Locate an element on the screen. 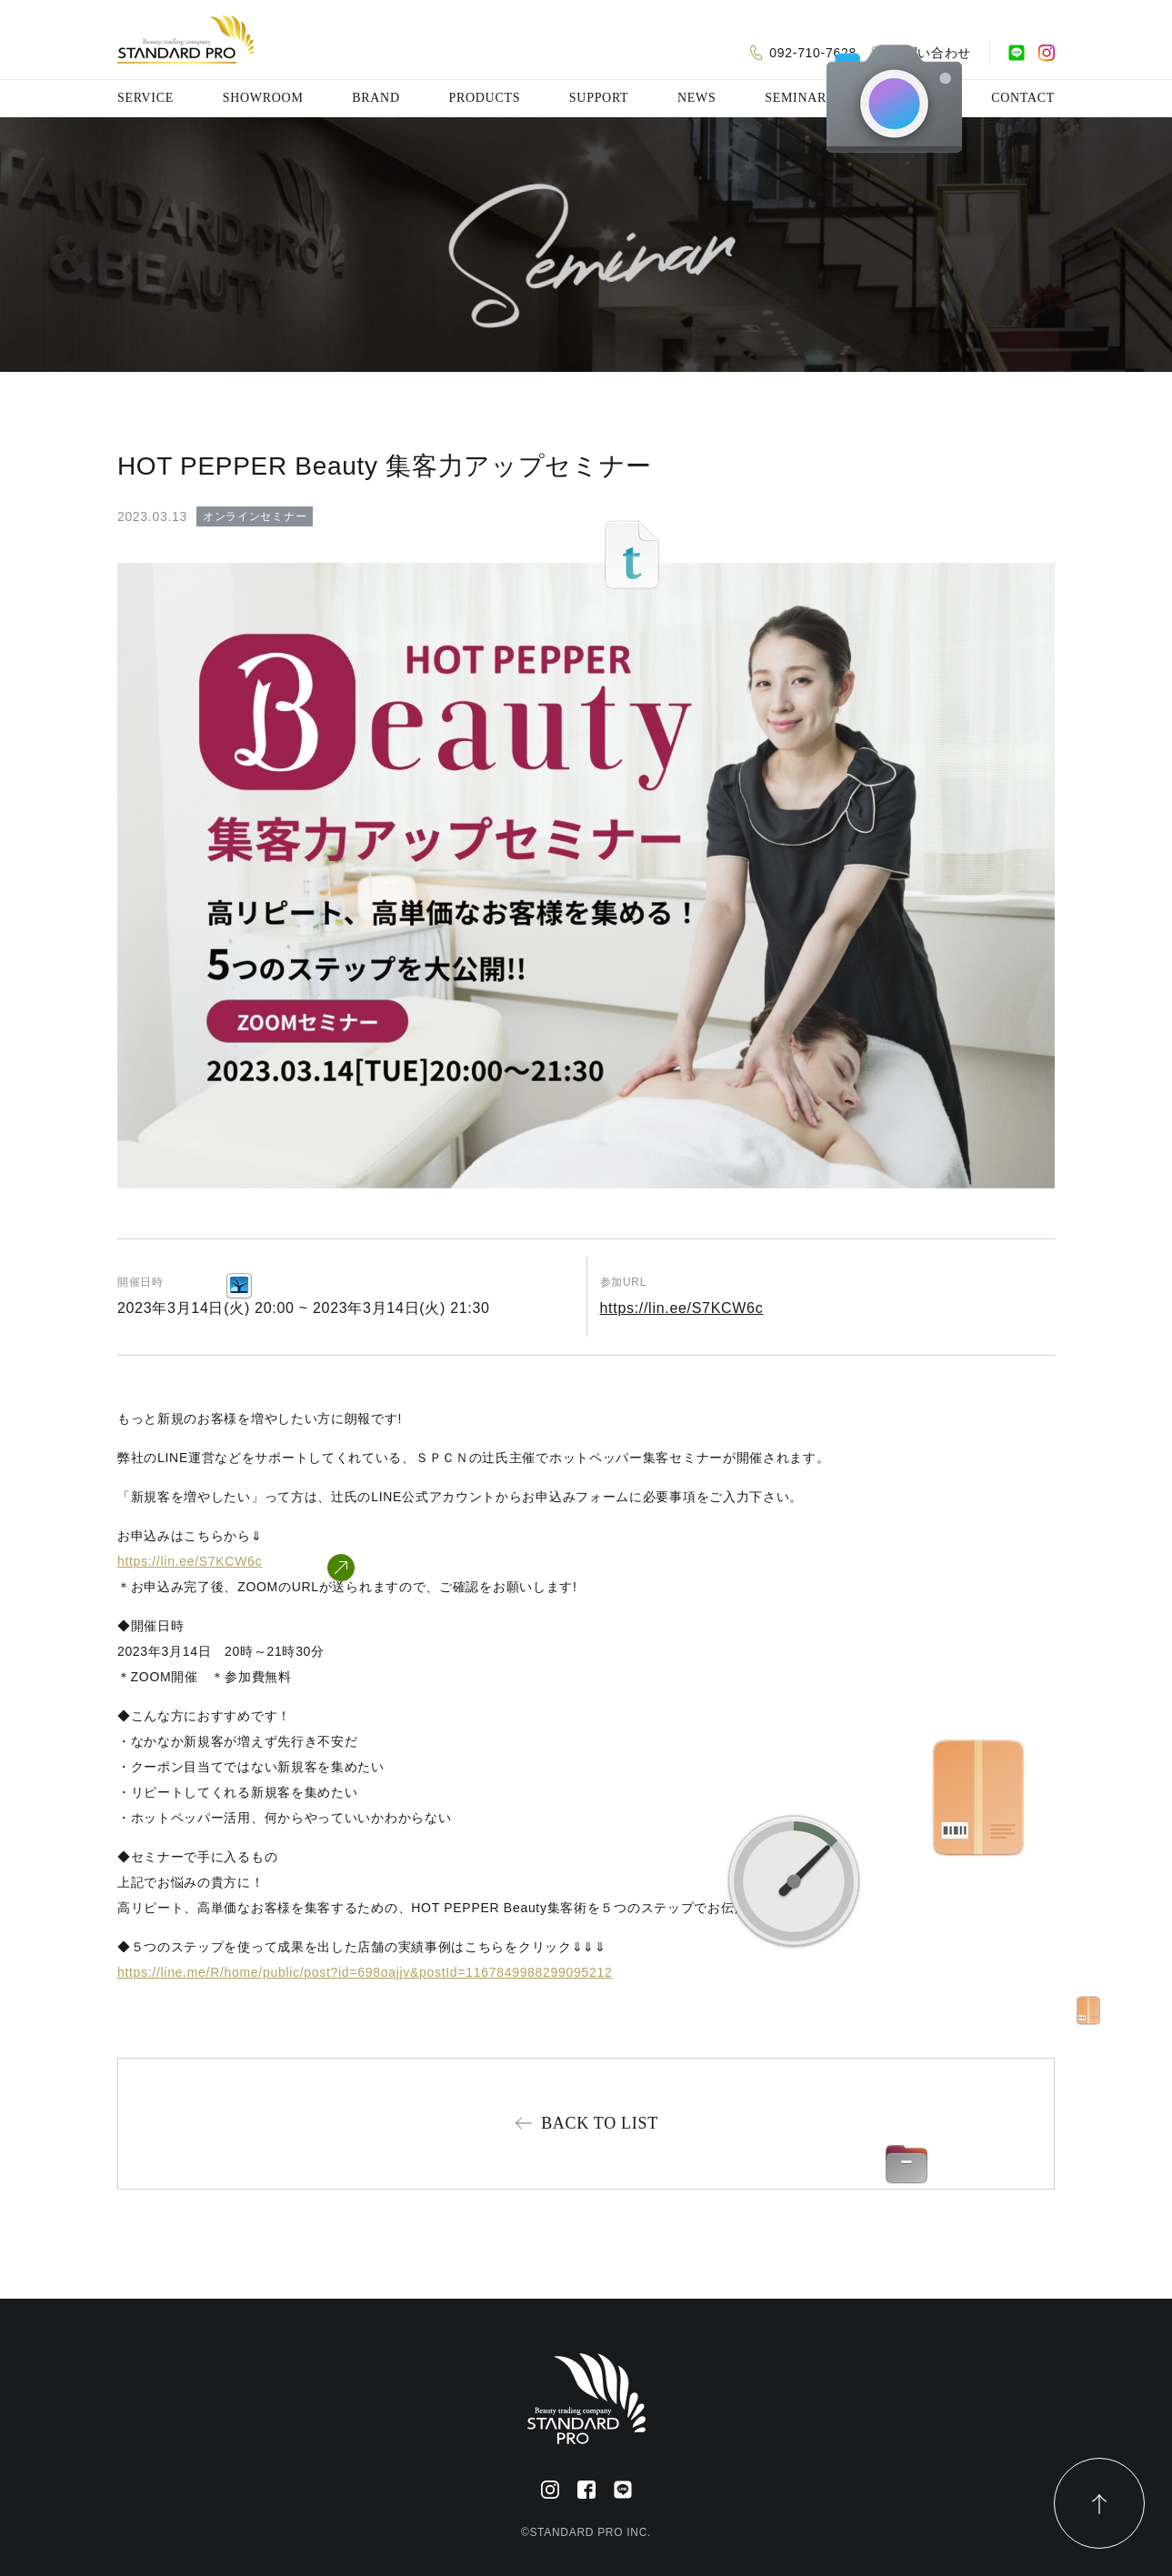 The image size is (1172, 2576). open the camera app is located at coordinates (894, 98).